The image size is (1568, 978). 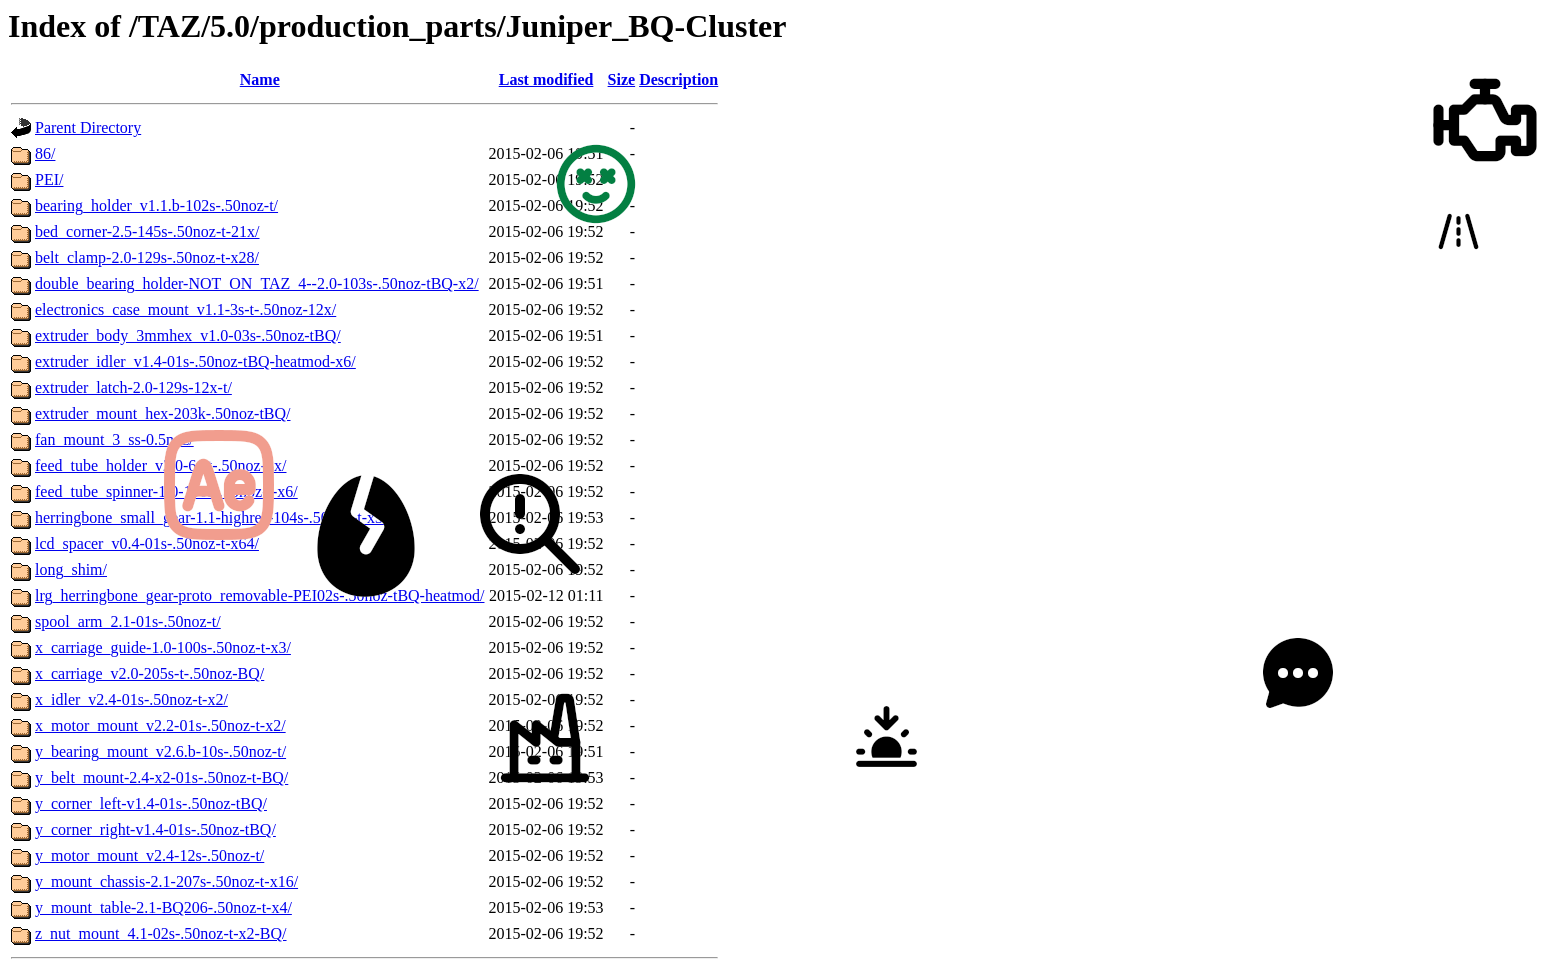 What do you see at coordinates (1485, 120) in the screenshot?
I see `view engine or vehicle diagnostics` at bounding box center [1485, 120].